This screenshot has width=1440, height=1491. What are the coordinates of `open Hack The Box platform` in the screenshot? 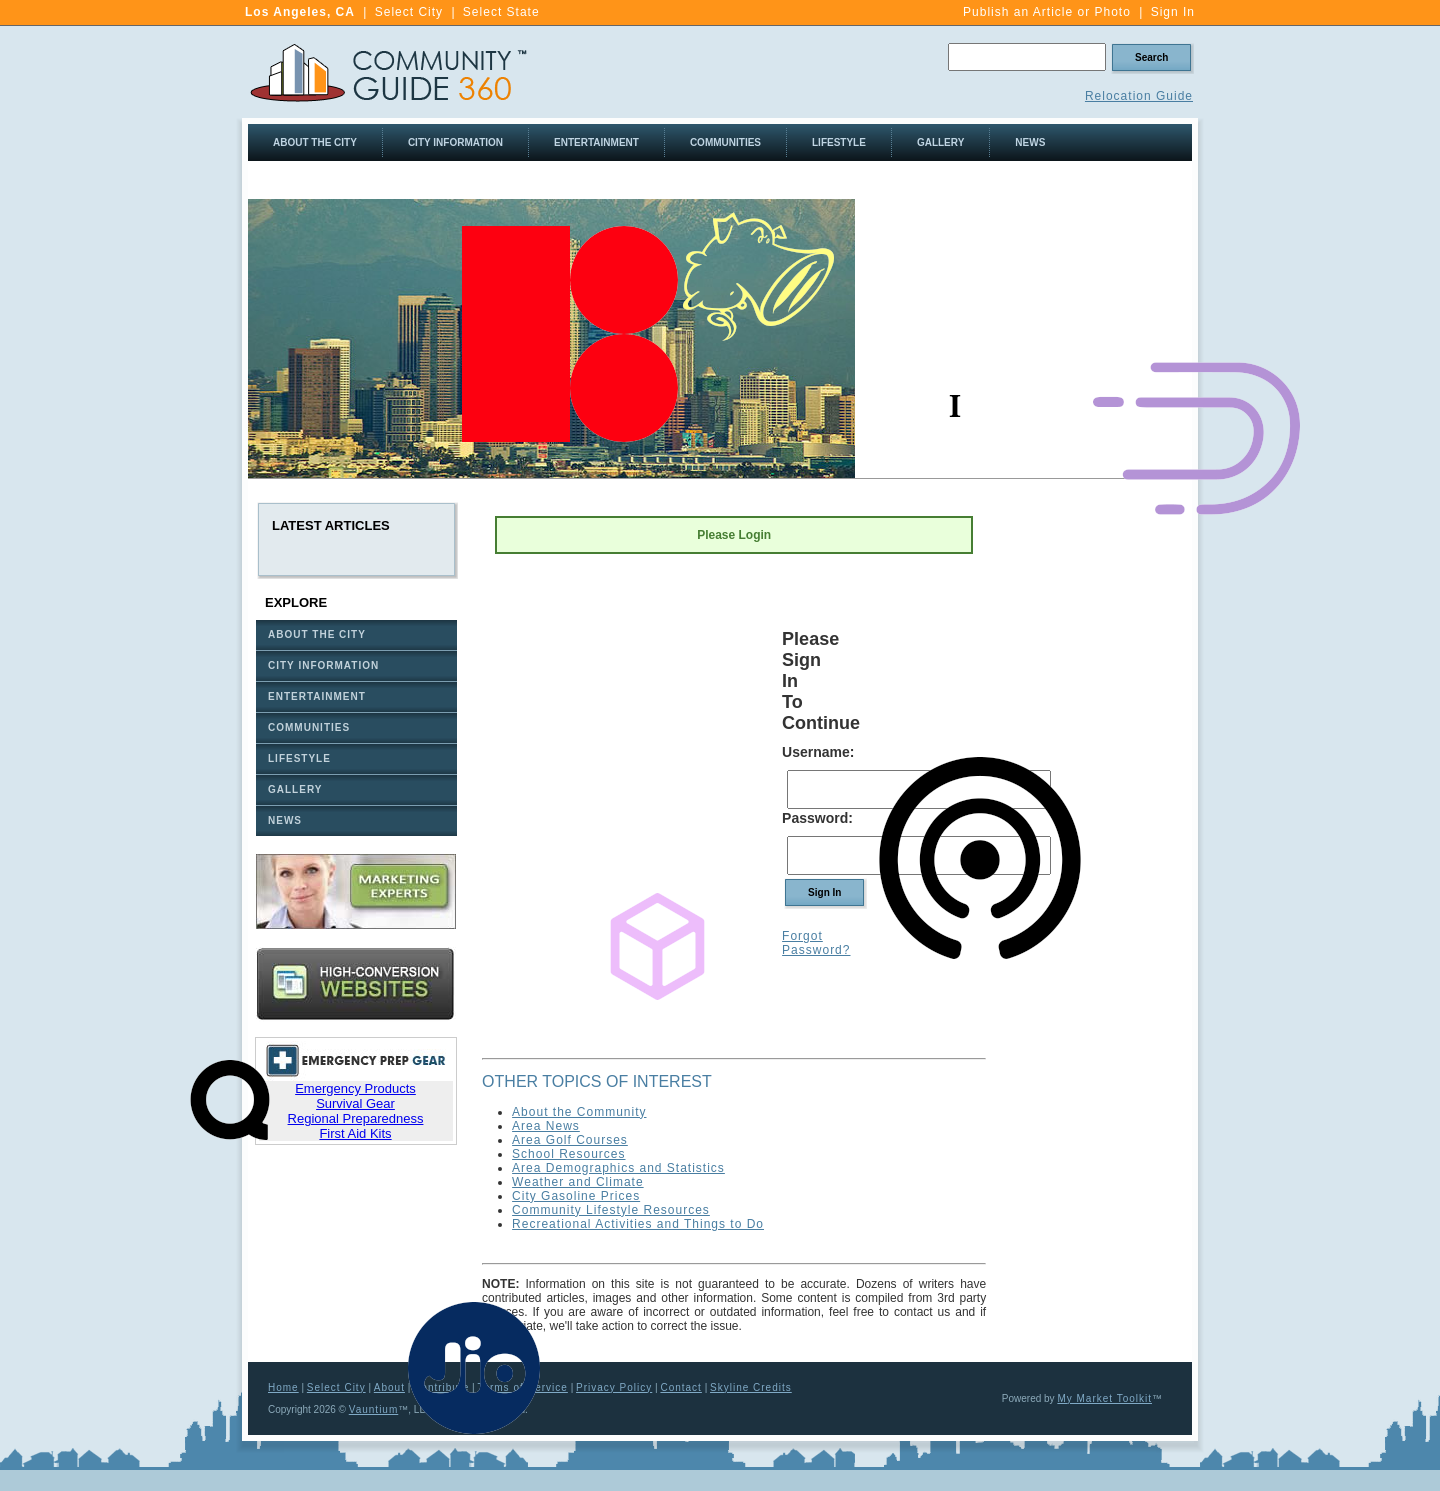 It's located at (657, 946).